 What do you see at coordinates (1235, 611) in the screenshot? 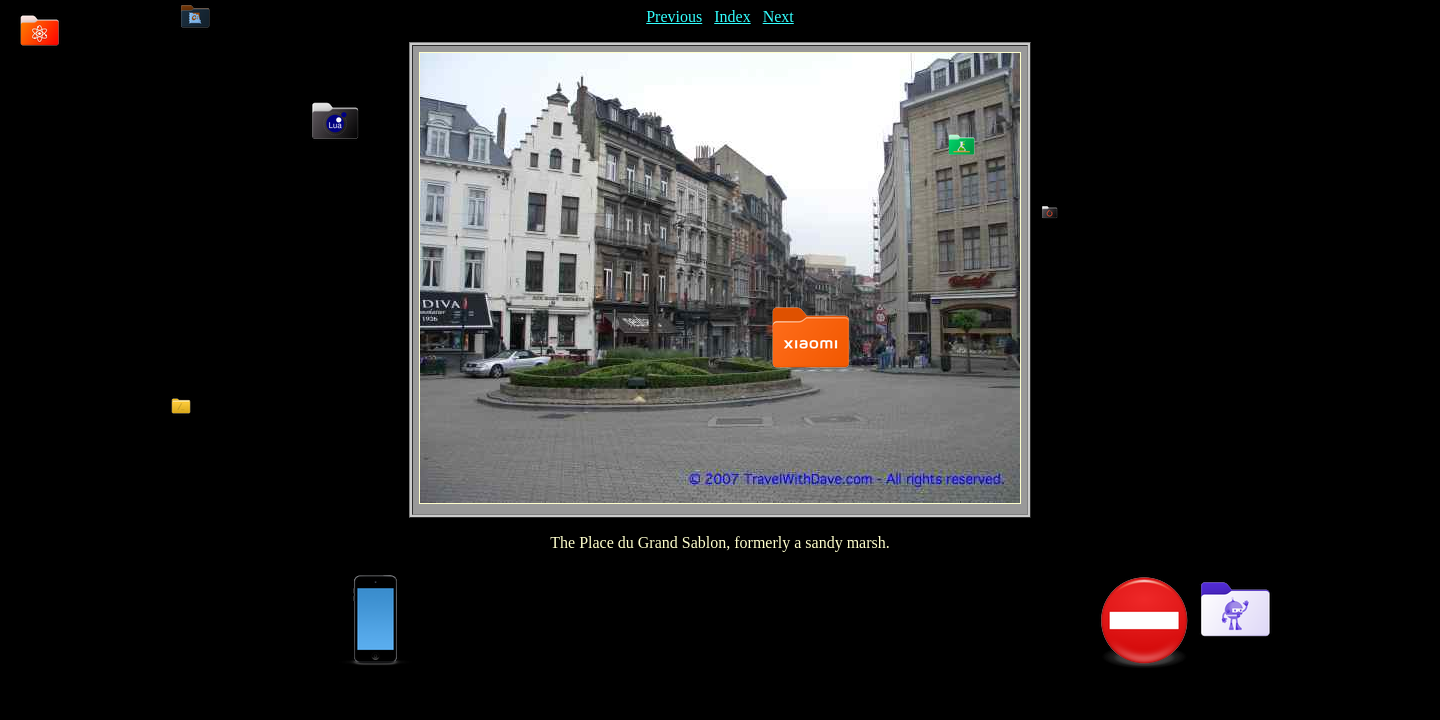
I see `open the maui framework project folder` at bounding box center [1235, 611].